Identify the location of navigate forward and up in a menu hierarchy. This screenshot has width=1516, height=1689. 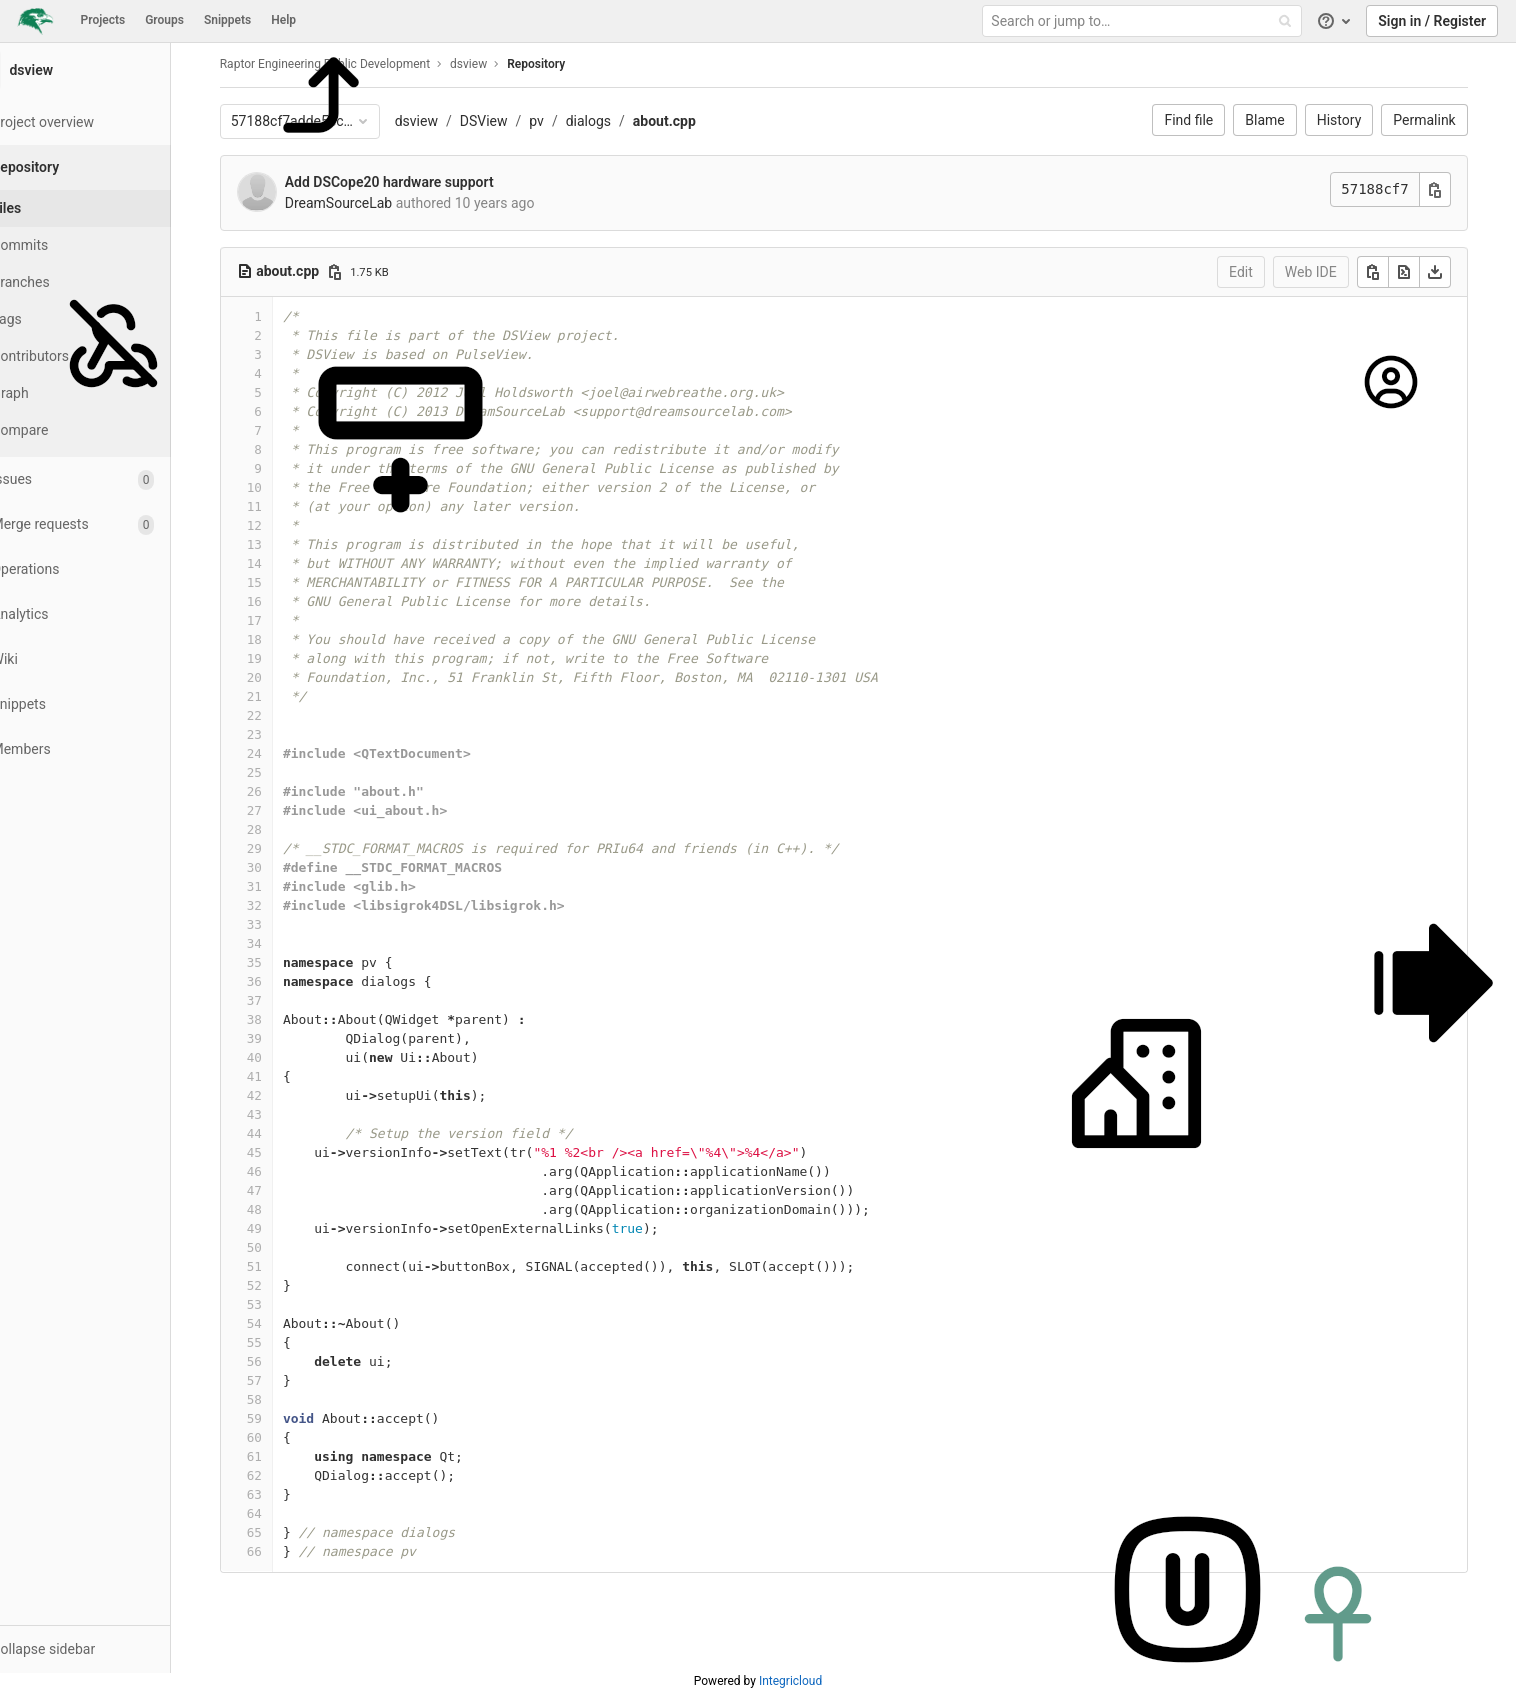
(318, 97).